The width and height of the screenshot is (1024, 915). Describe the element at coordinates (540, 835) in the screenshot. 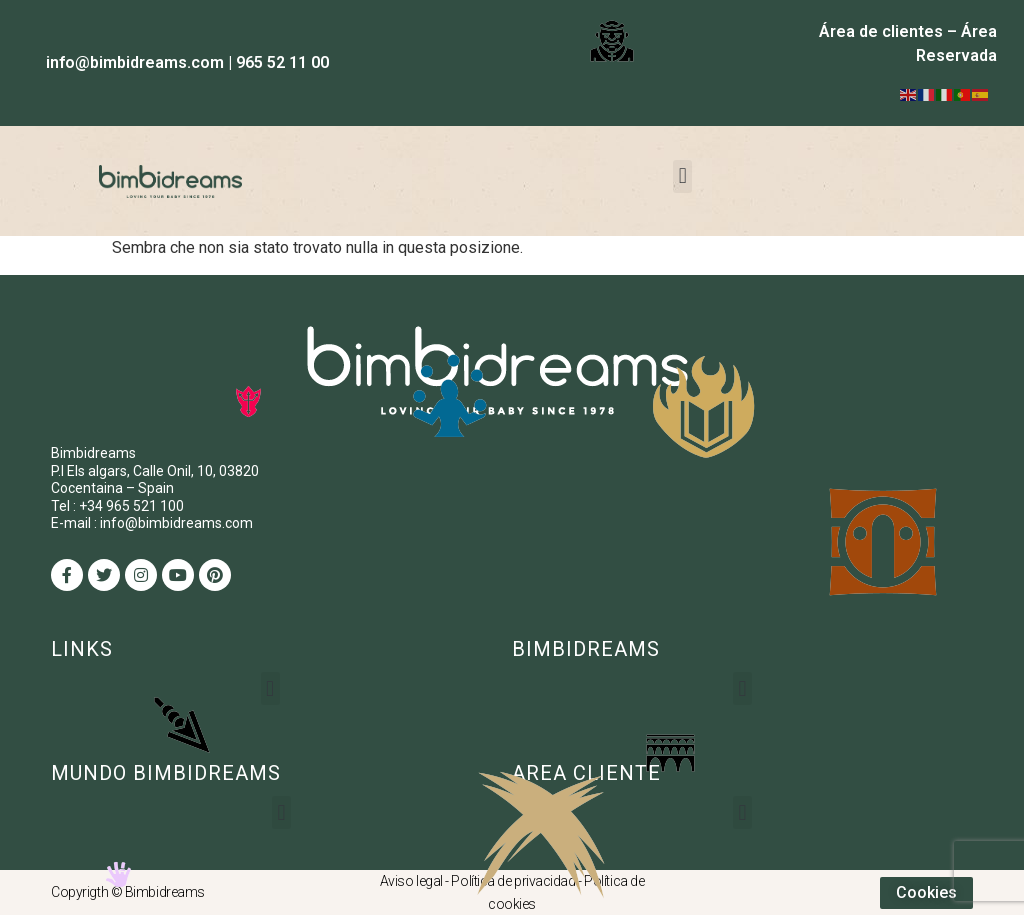

I see `dismiss or close a dialog` at that location.